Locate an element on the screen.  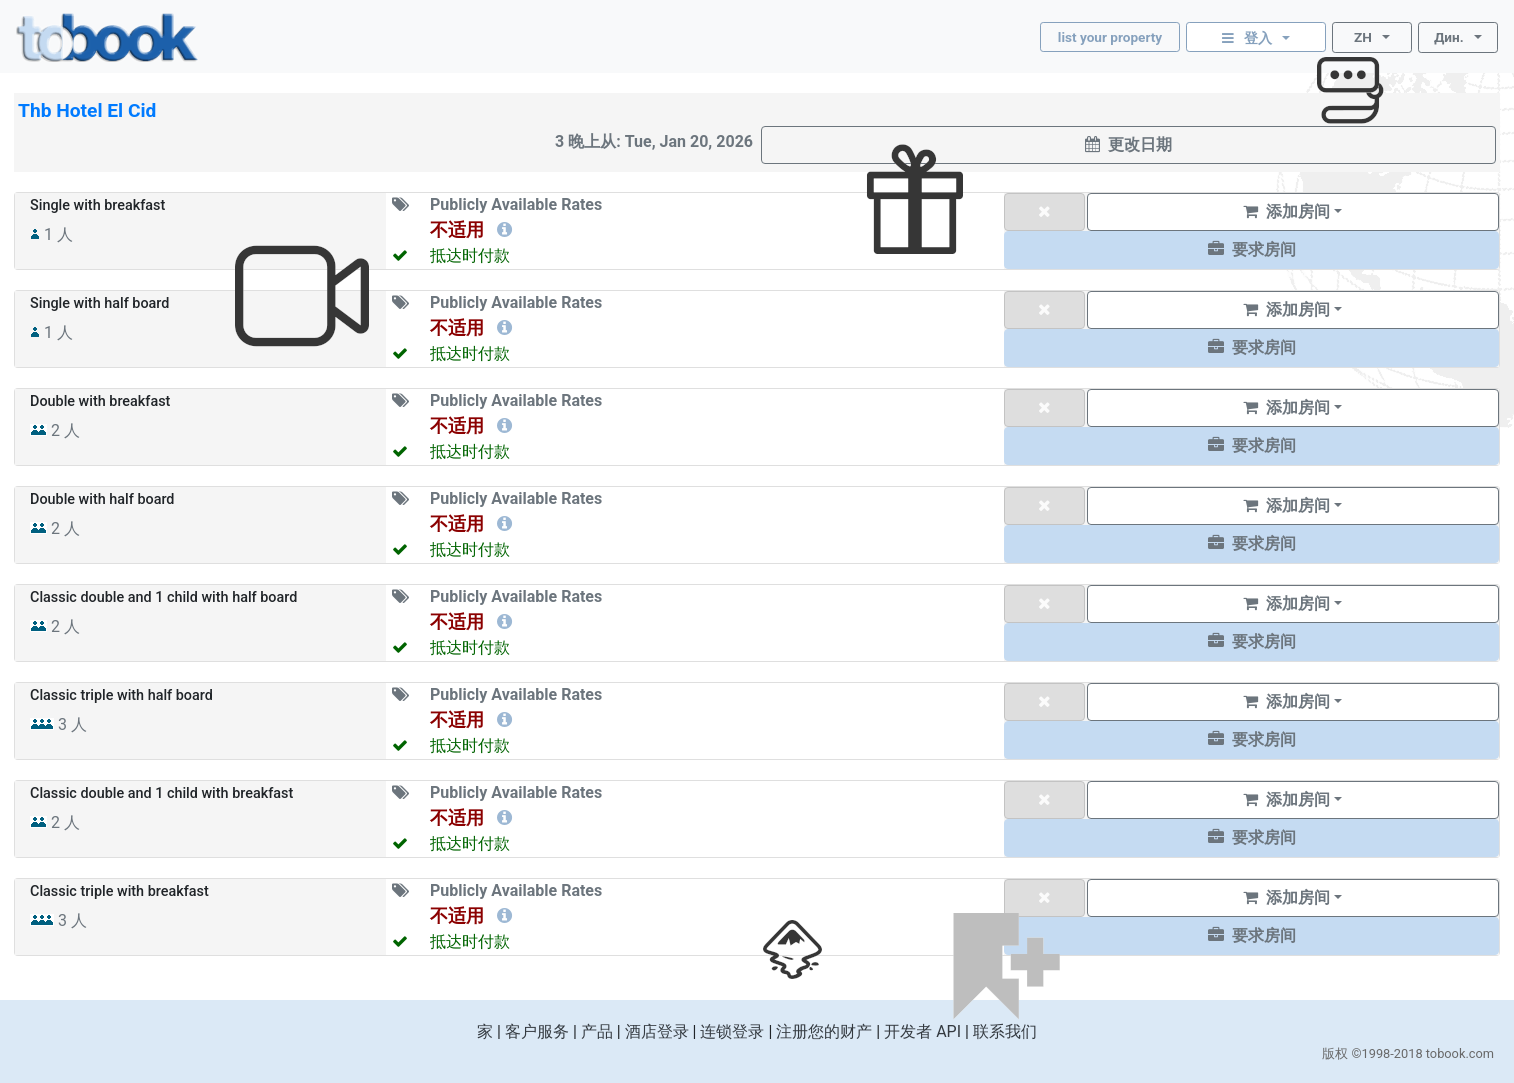
start a video call is located at coordinates (302, 296).